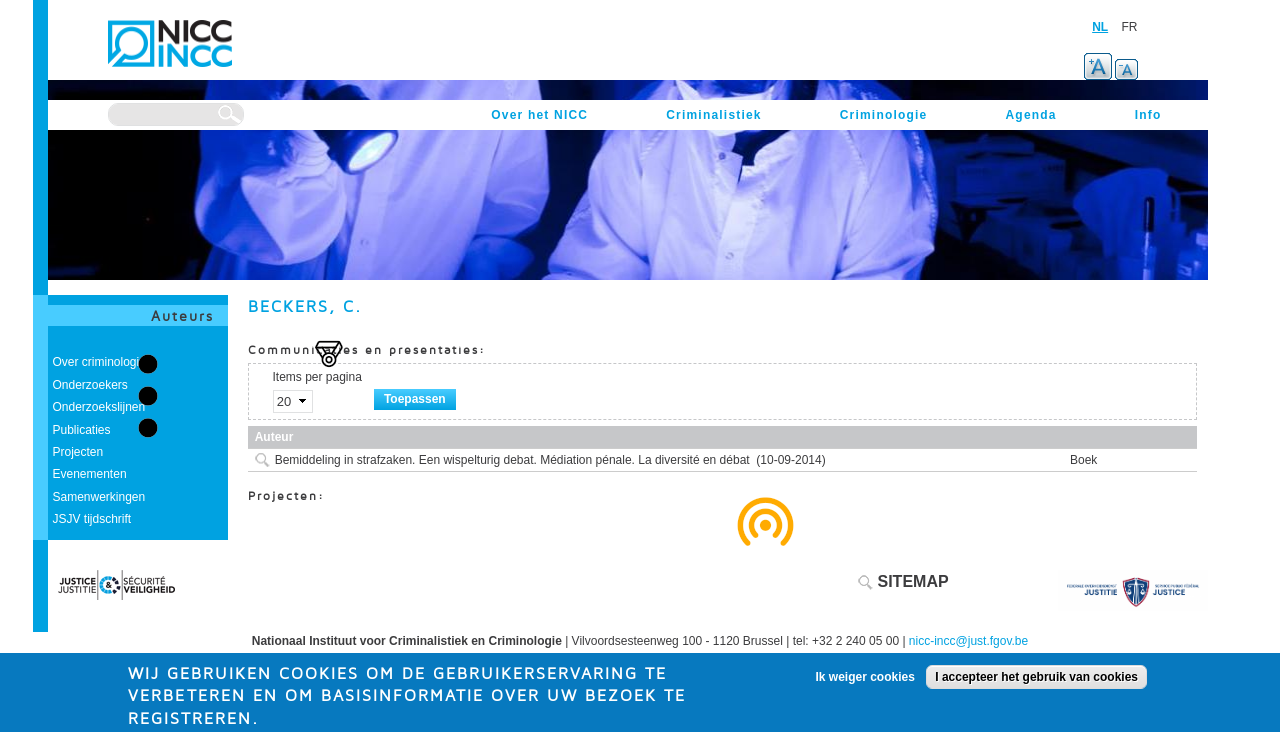  Describe the element at coordinates (765, 522) in the screenshot. I see `start a live broadcast or stream` at that location.